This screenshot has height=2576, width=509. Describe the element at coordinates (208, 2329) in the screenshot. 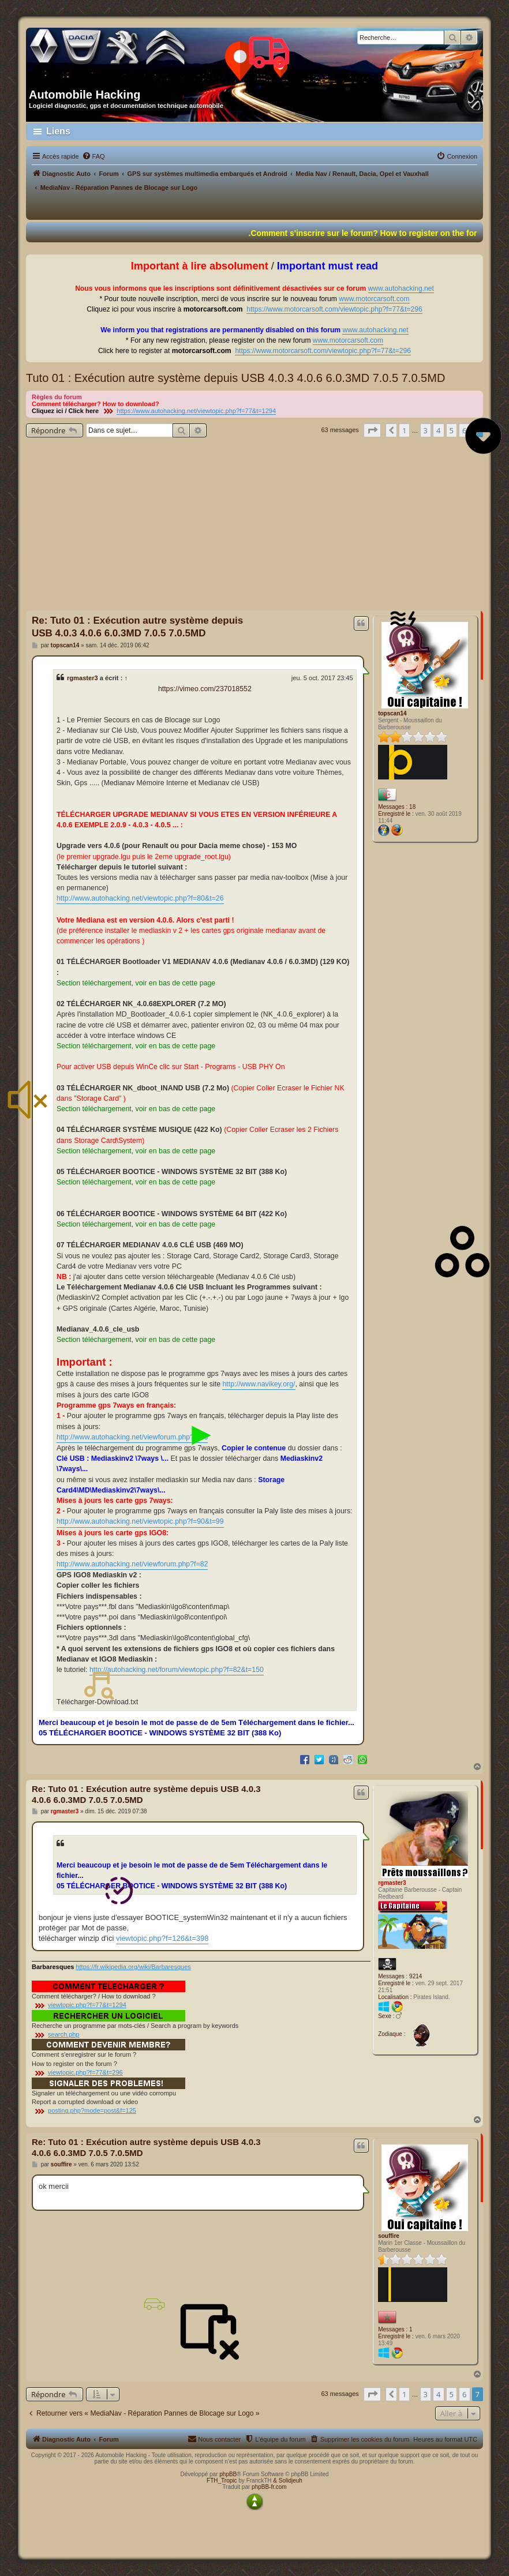

I see `disconnect or remove a device` at that location.